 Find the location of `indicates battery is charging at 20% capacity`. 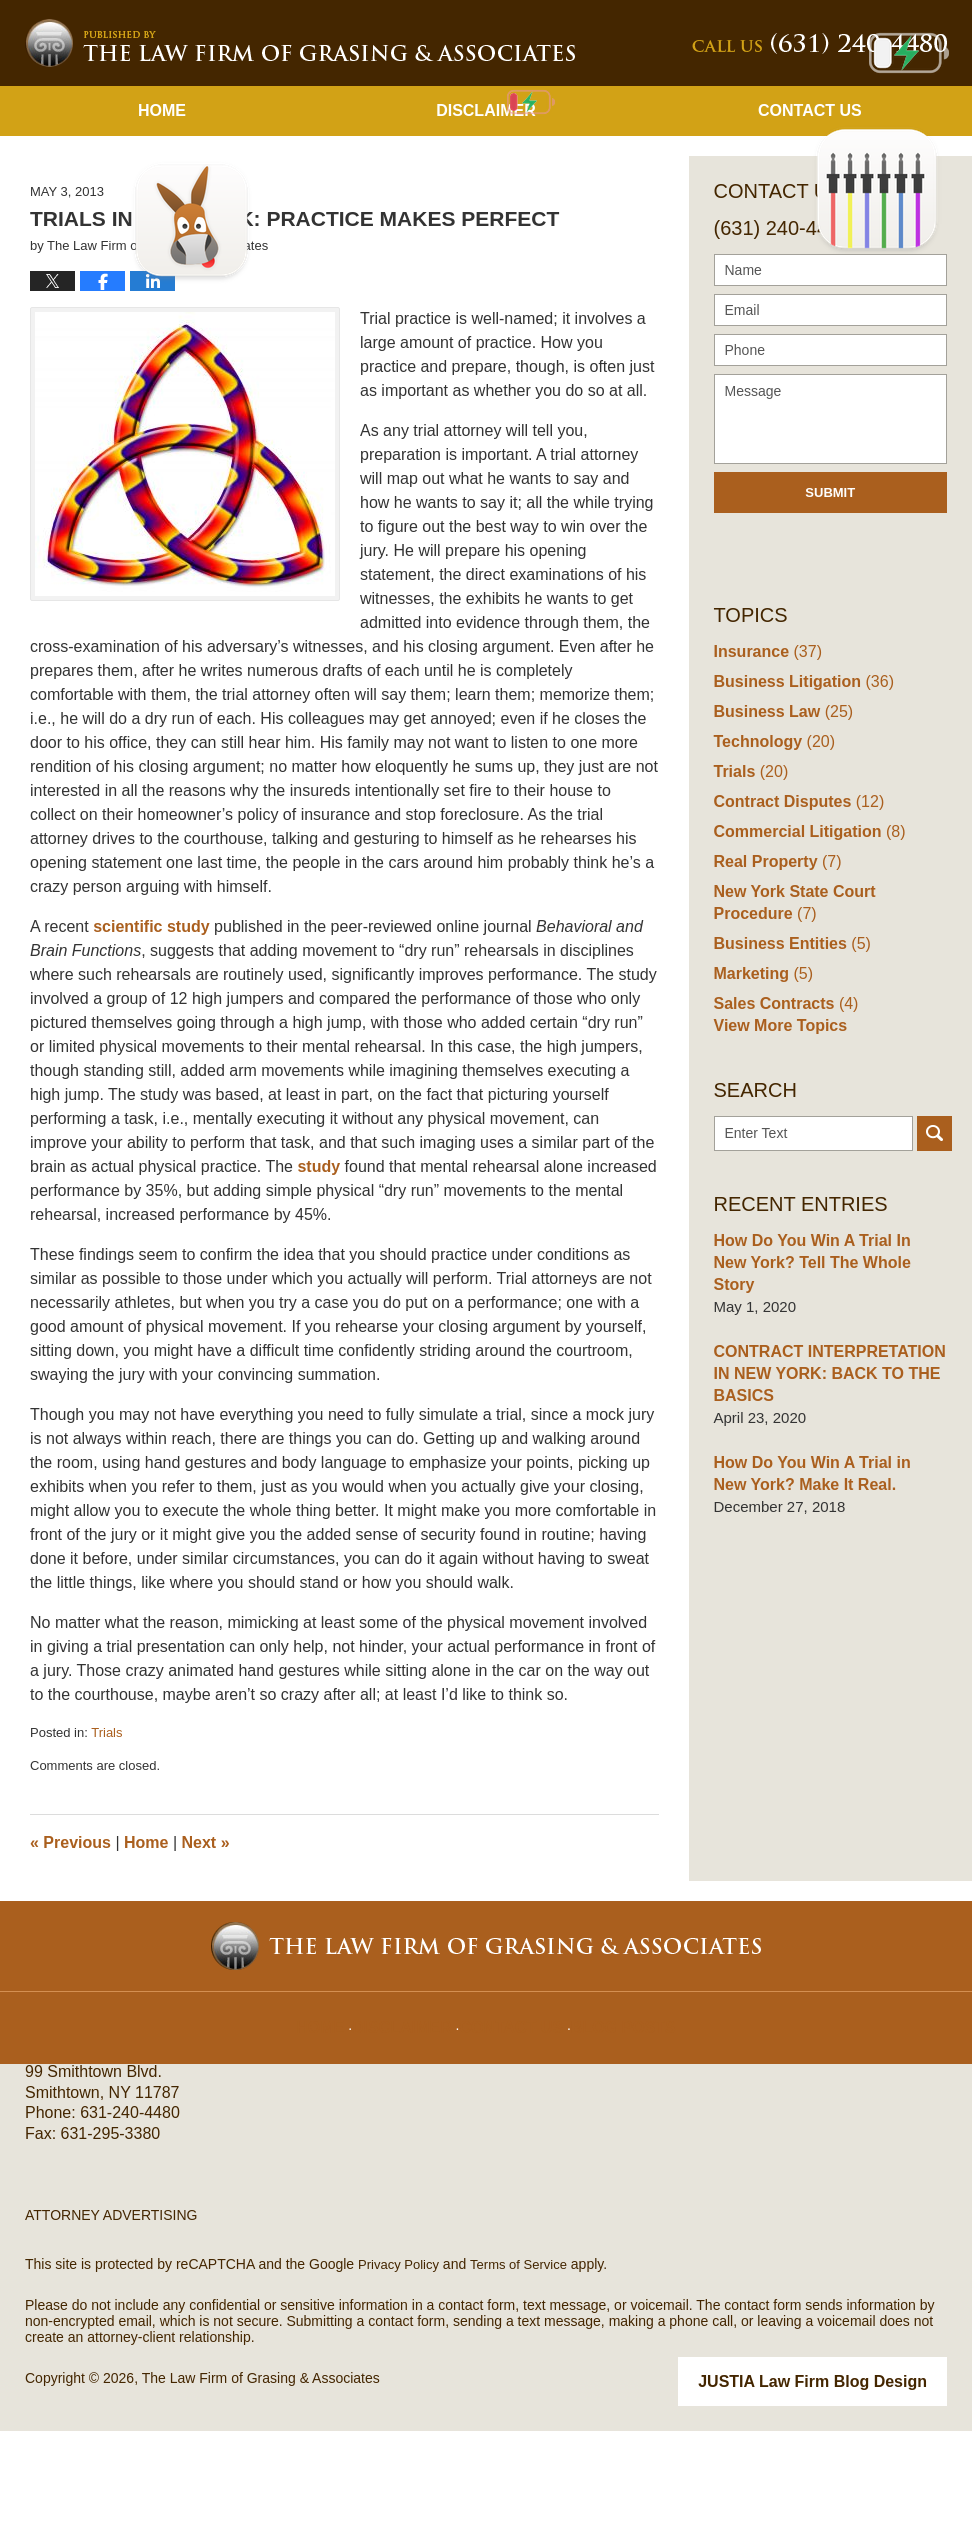

indicates battery is charging at 20% capacity is located at coordinates (909, 53).